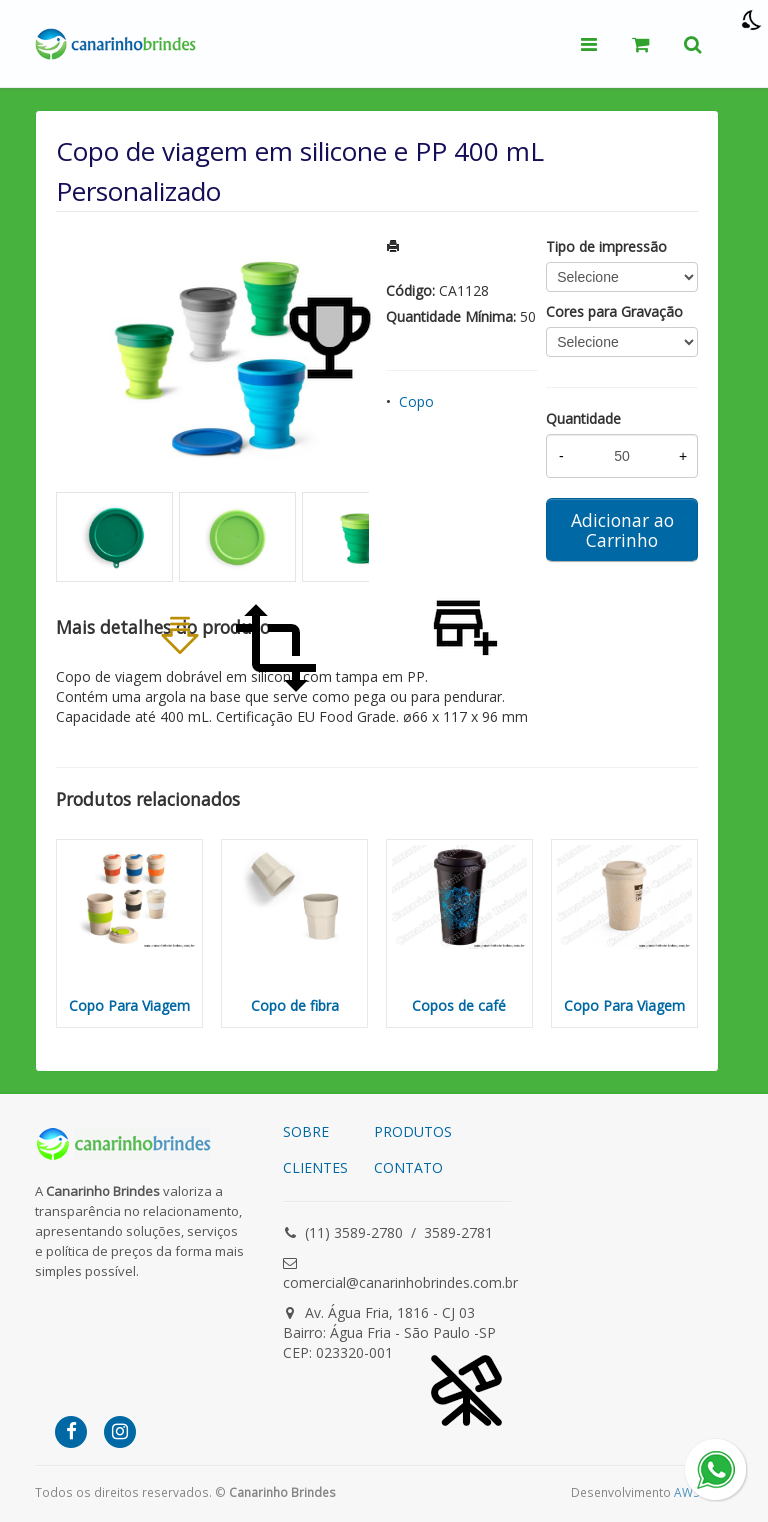 This screenshot has width=768, height=1522. I want to click on download file or content, so click(180, 634).